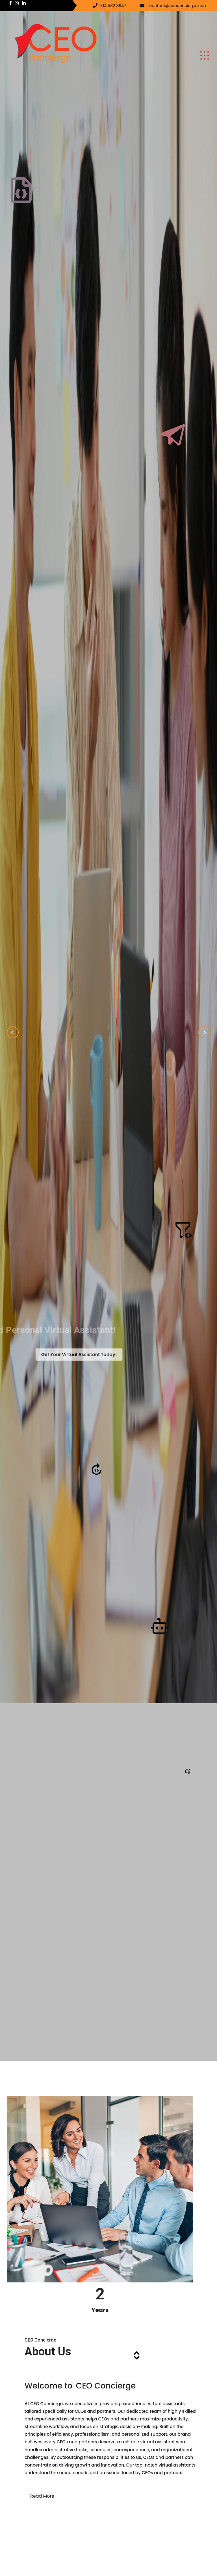  I want to click on skip forward 30 seconds, so click(97, 1469).